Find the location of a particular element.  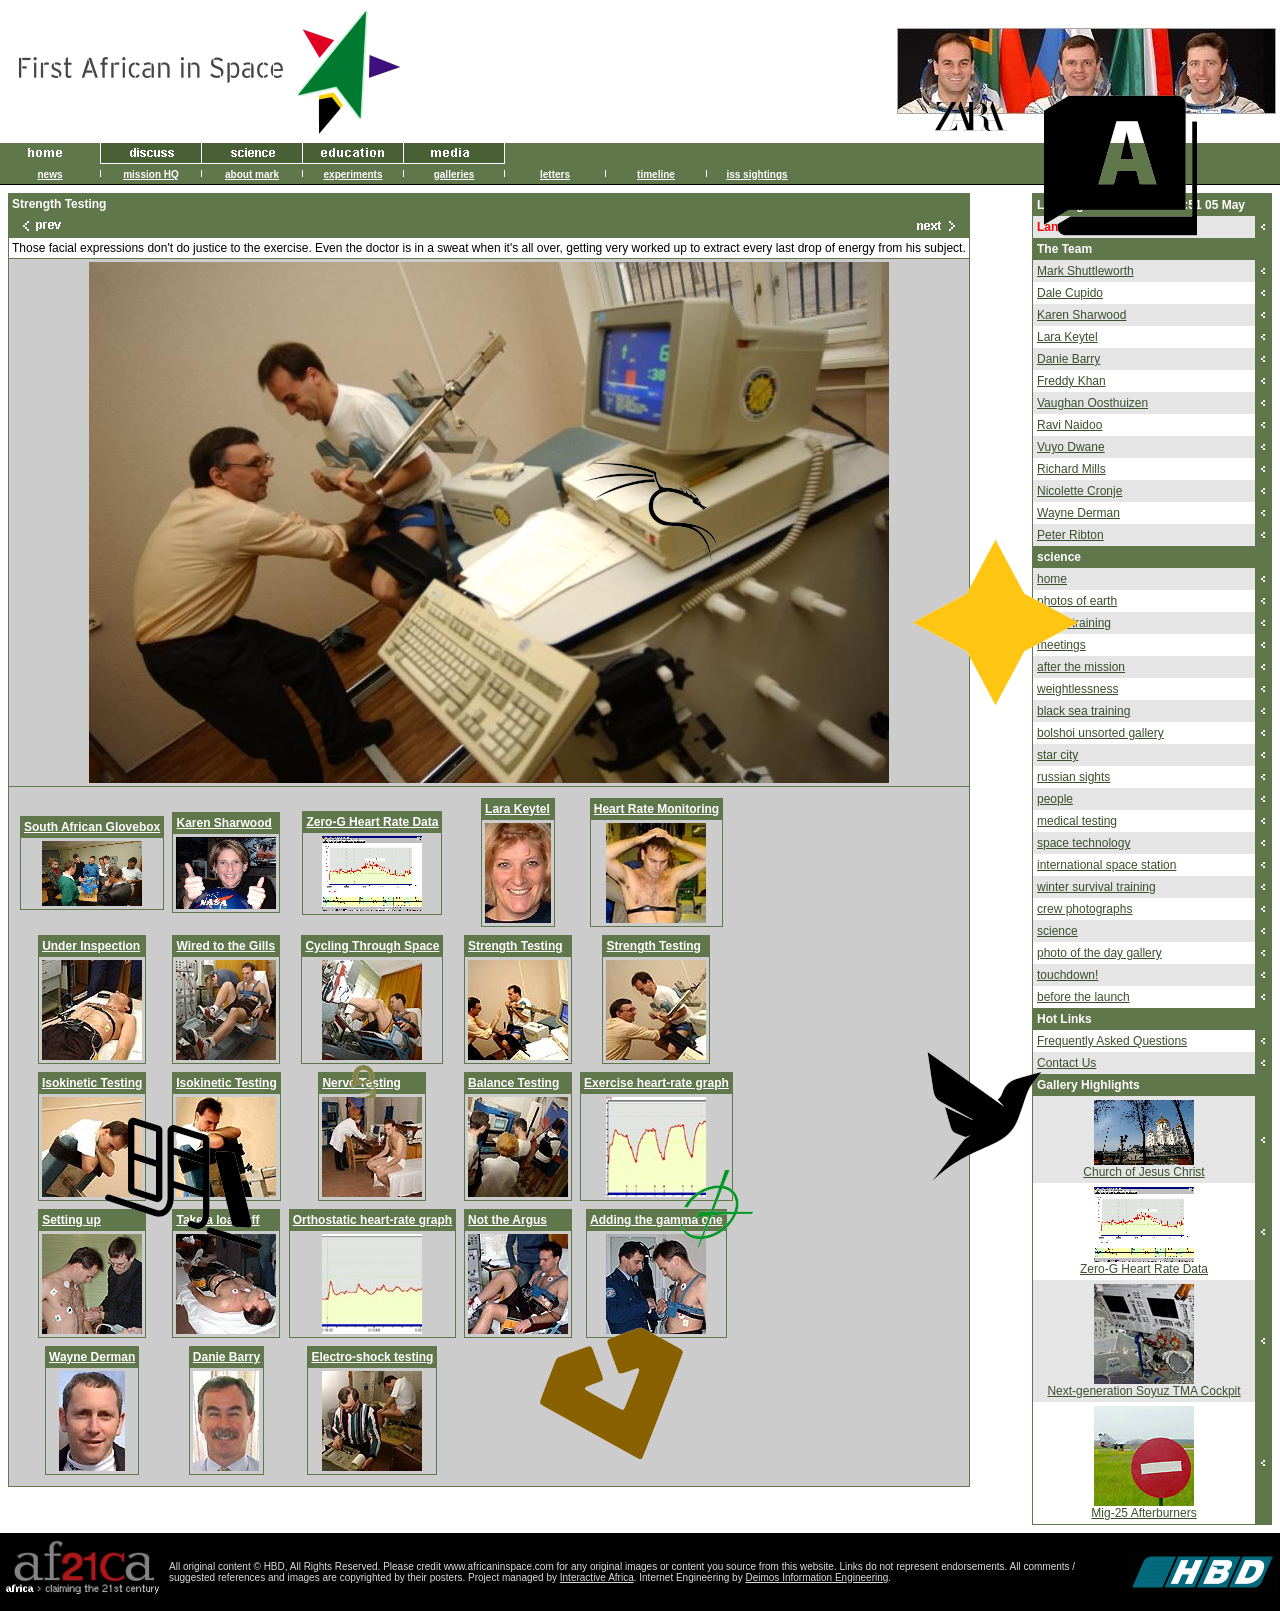

Kali Linux operating system logo is located at coordinates (650, 513).